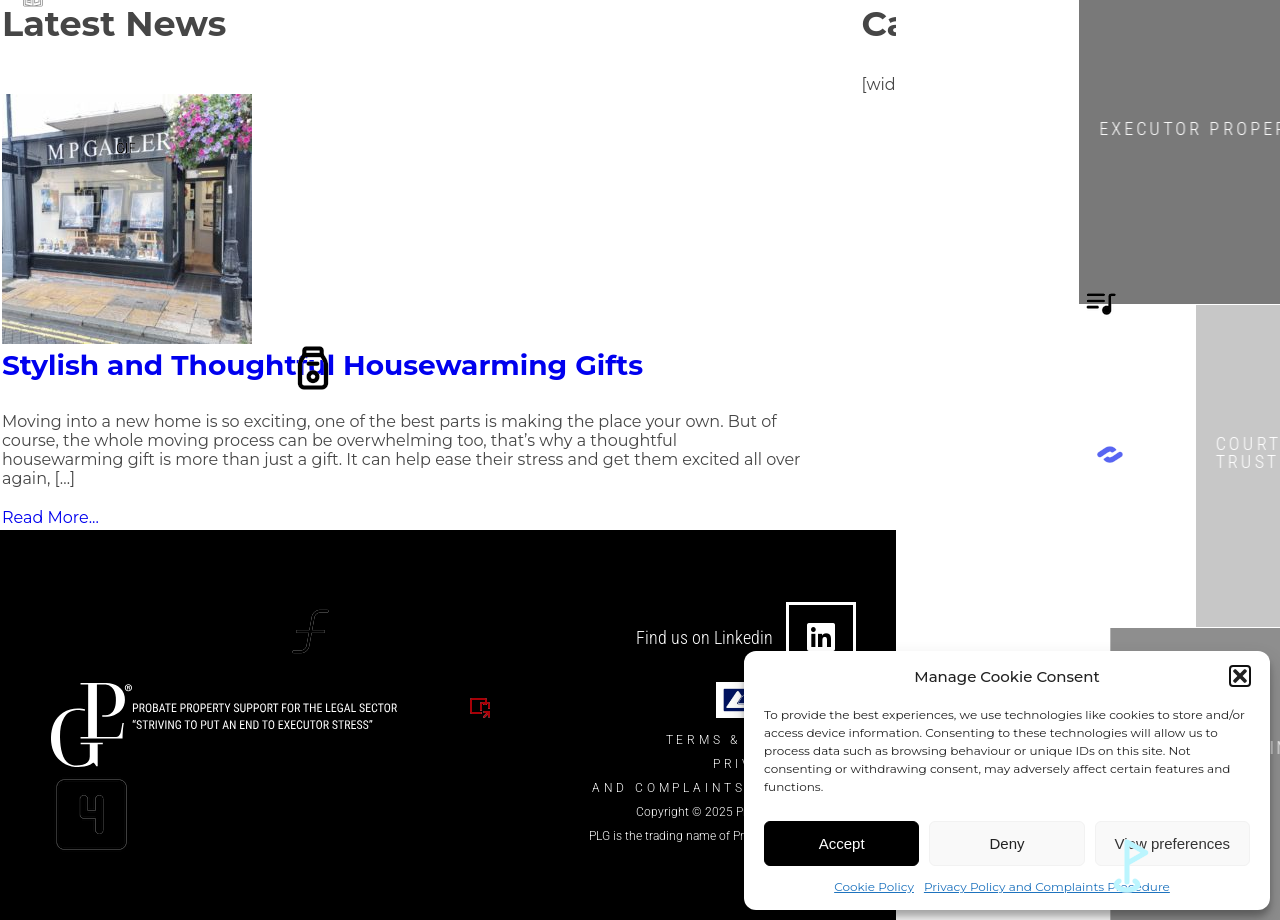 Image resolution: width=1280 pixels, height=920 pixels. Describe the element at coordinates (480, 707) in the screenshot. I see `share content across devices` at that location.